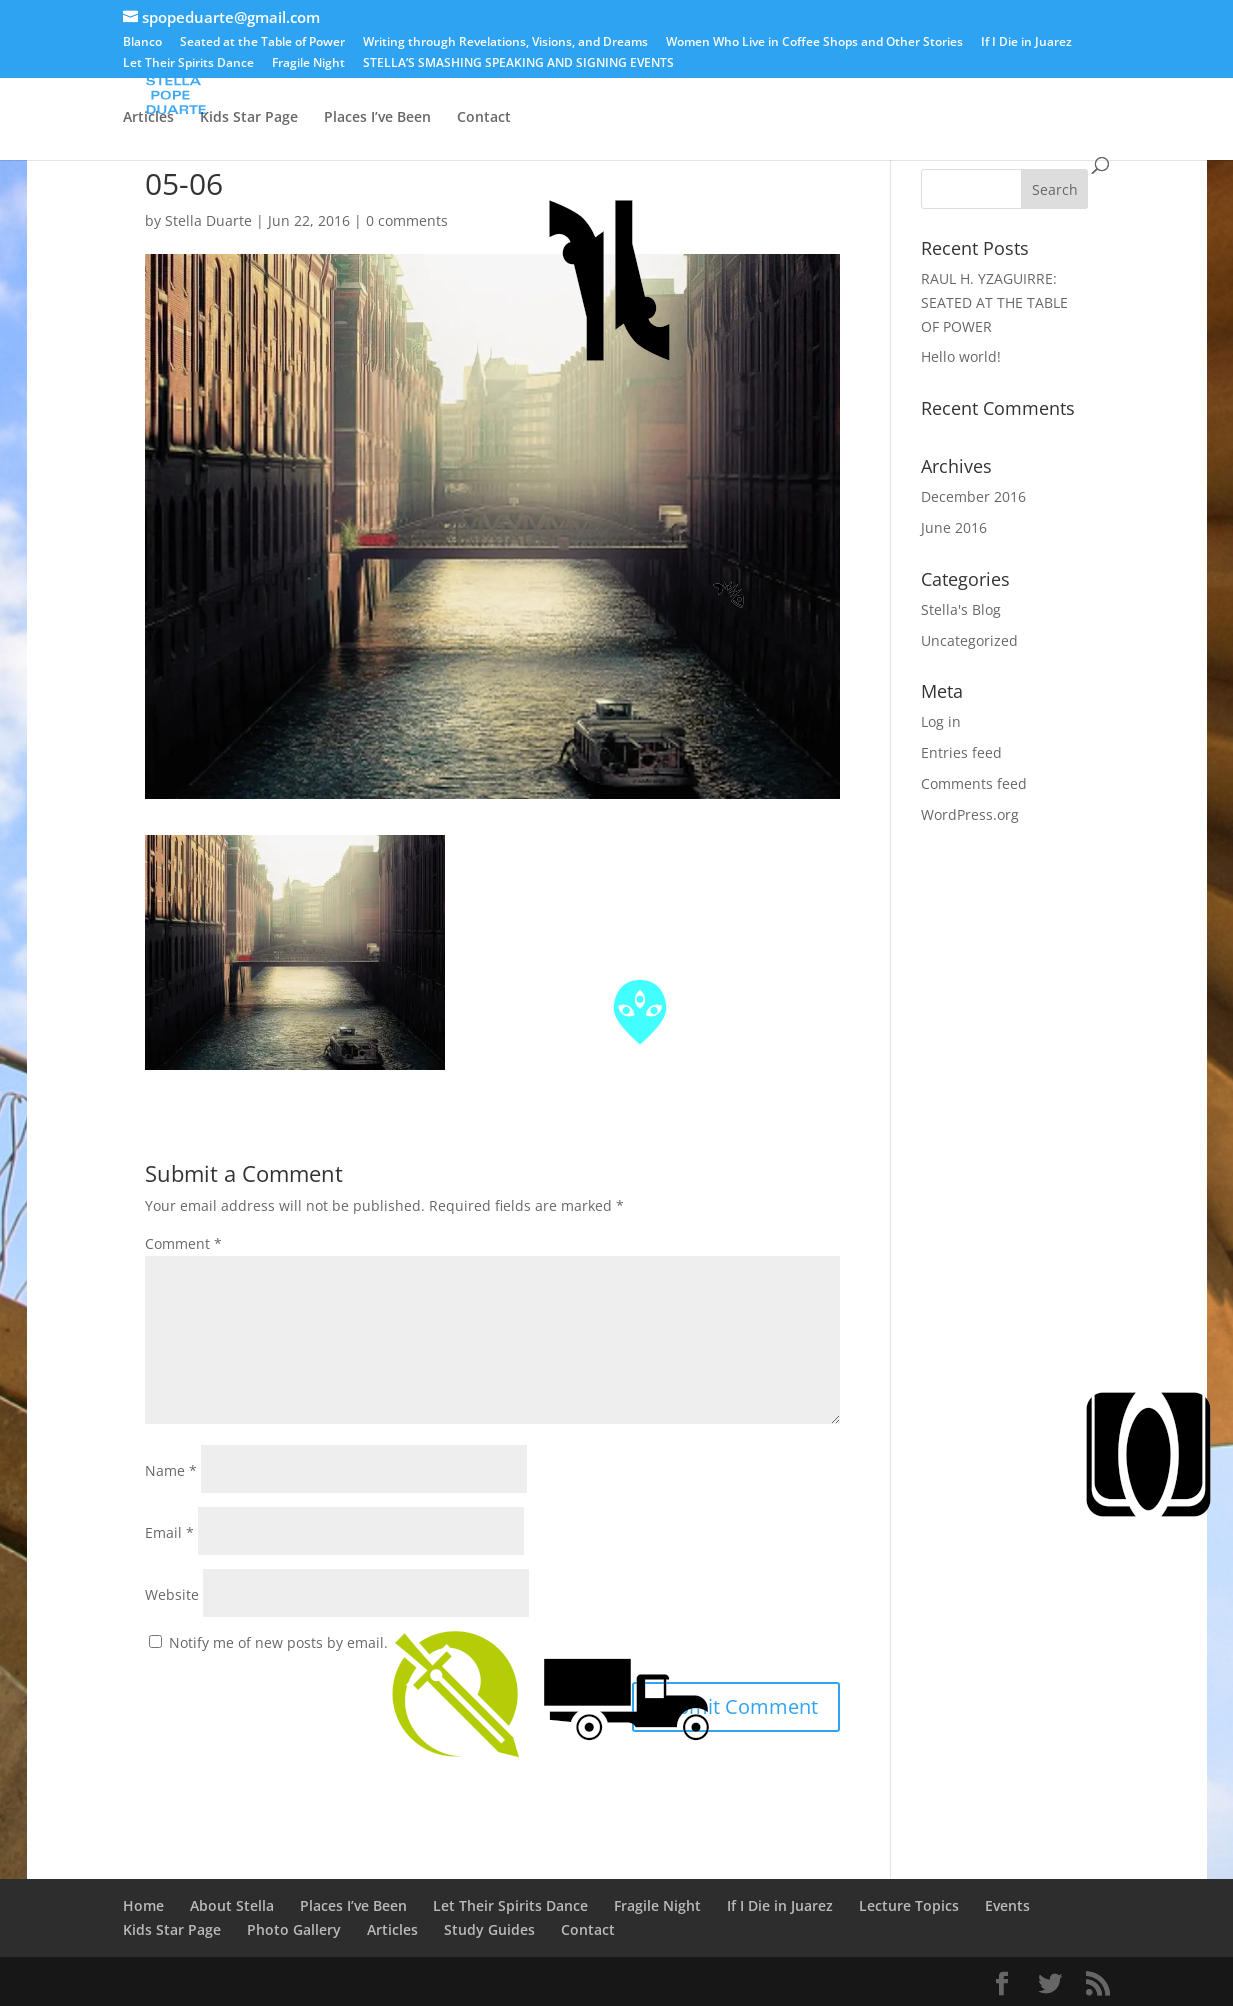 This screenshot has height=2006, width=1233. Describe the element at coordinates (455, 1694) in the screenshot. I see `attack or combat action button` at that location.